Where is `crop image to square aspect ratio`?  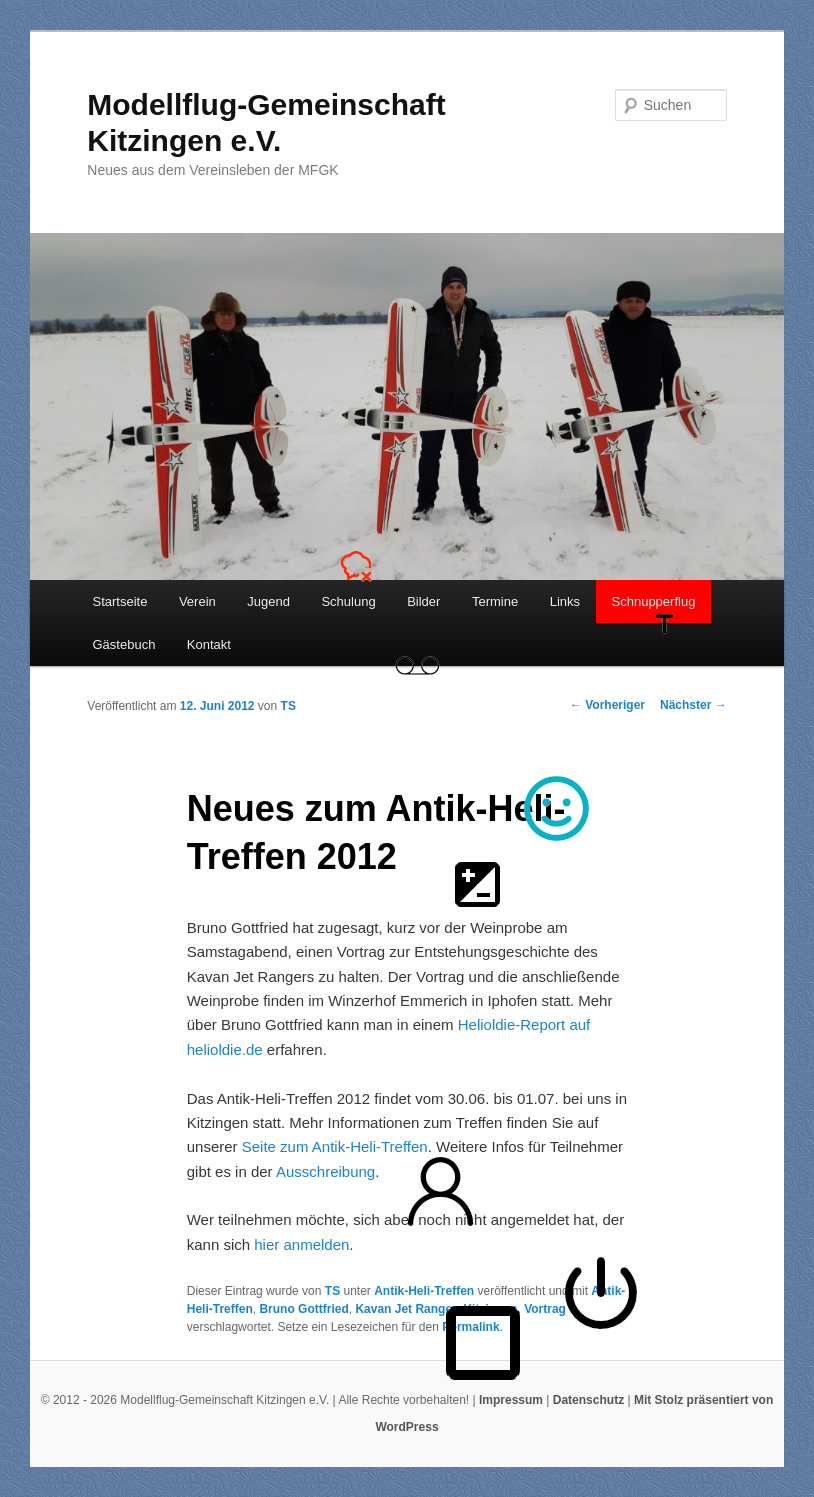 crop image to square aspect ratio is located at coordinates (483, 1343).